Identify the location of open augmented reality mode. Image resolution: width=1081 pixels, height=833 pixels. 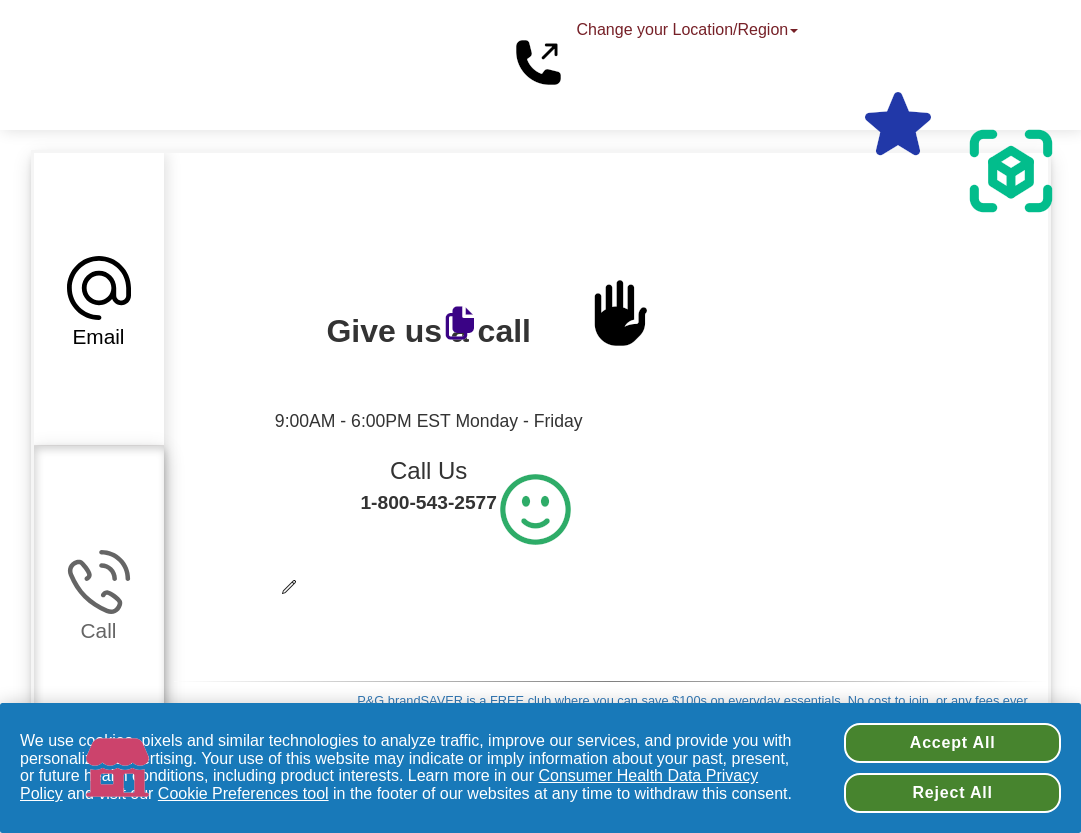
(1011, 171).